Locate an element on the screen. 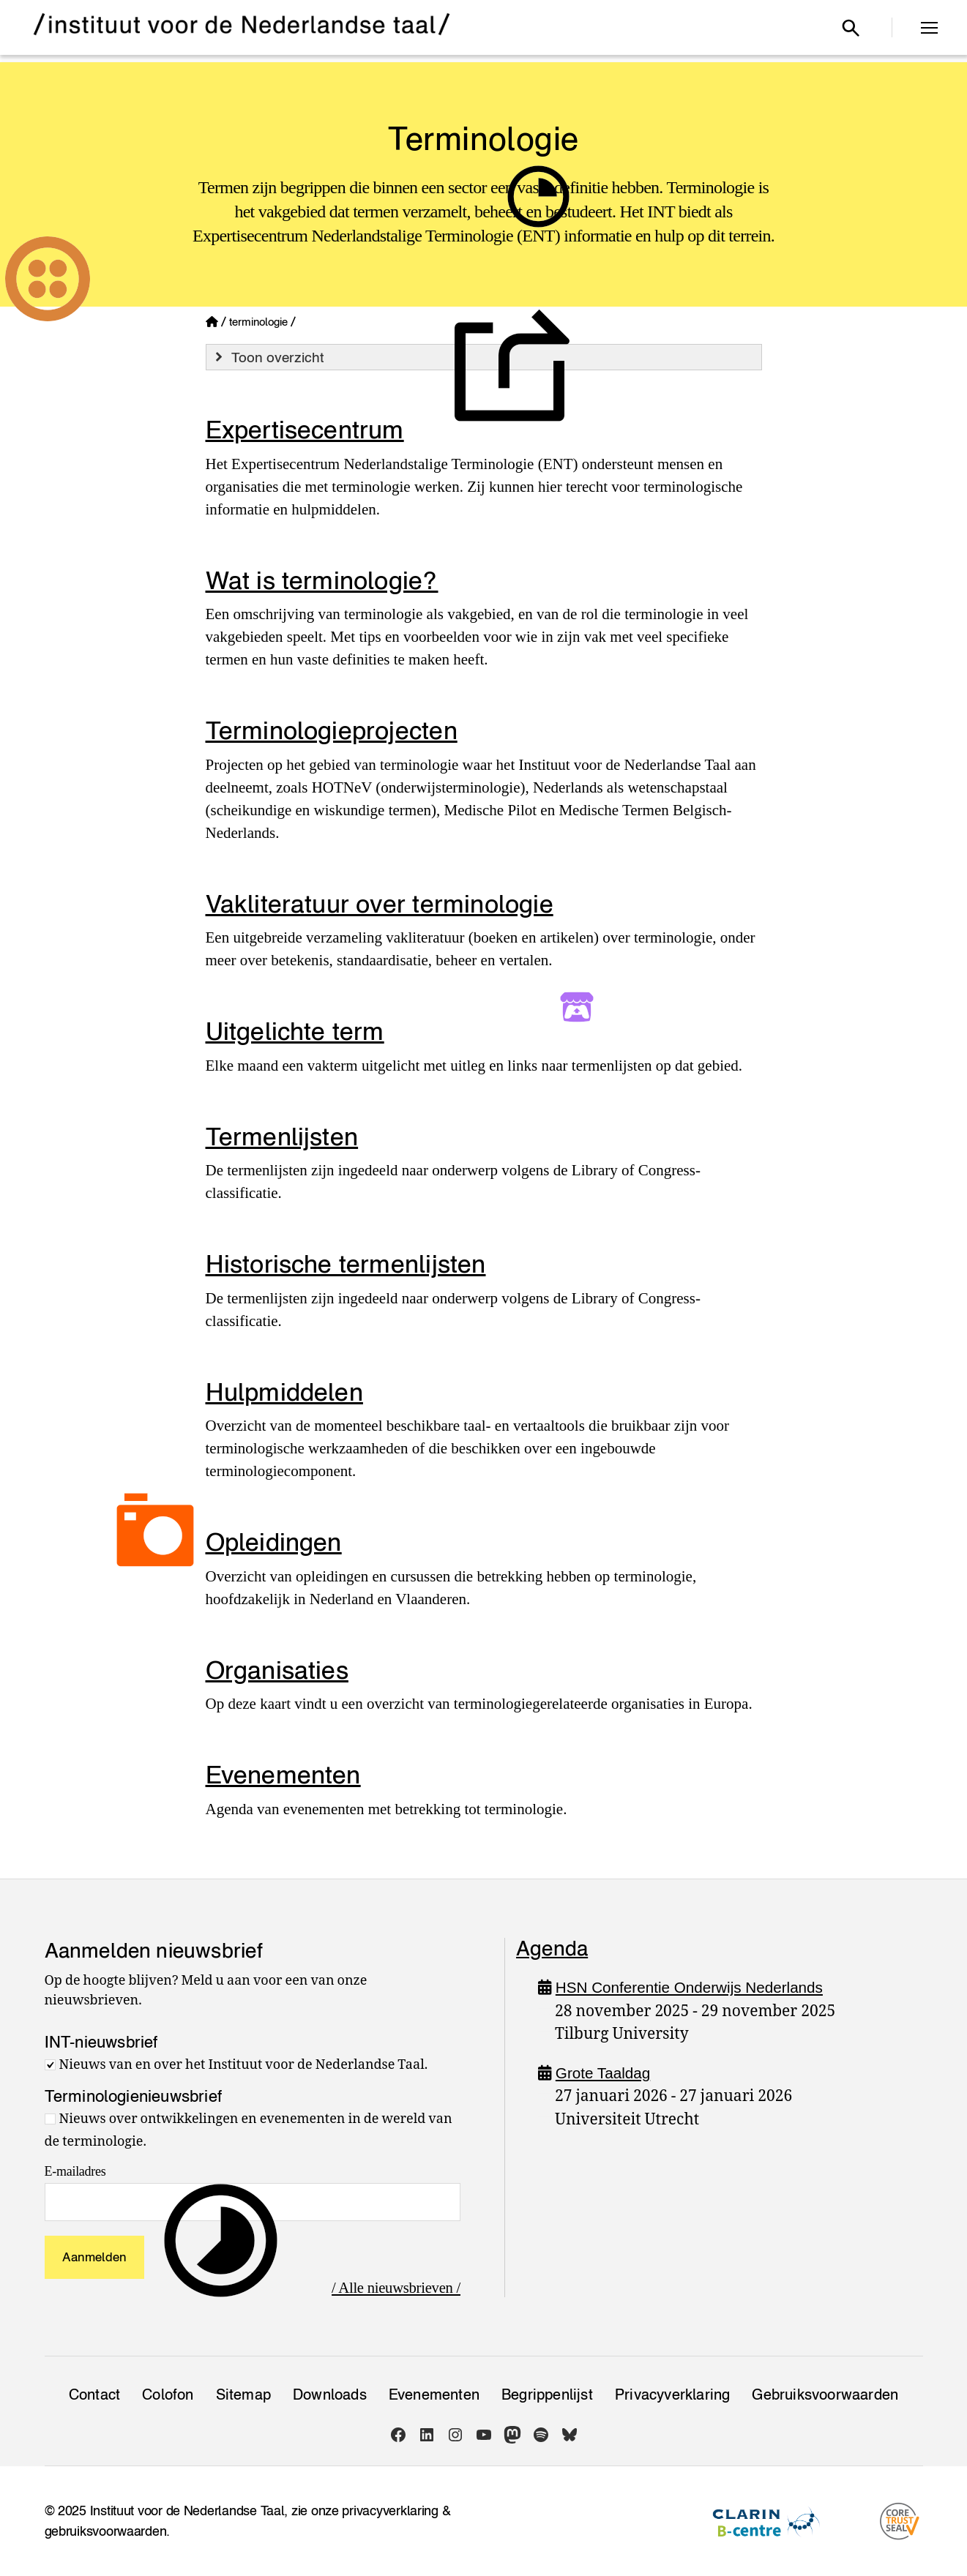 Image resolution: width=967 pixels, height=2576 pixels. share content to another app or platform is located at coordinates (509, 372).